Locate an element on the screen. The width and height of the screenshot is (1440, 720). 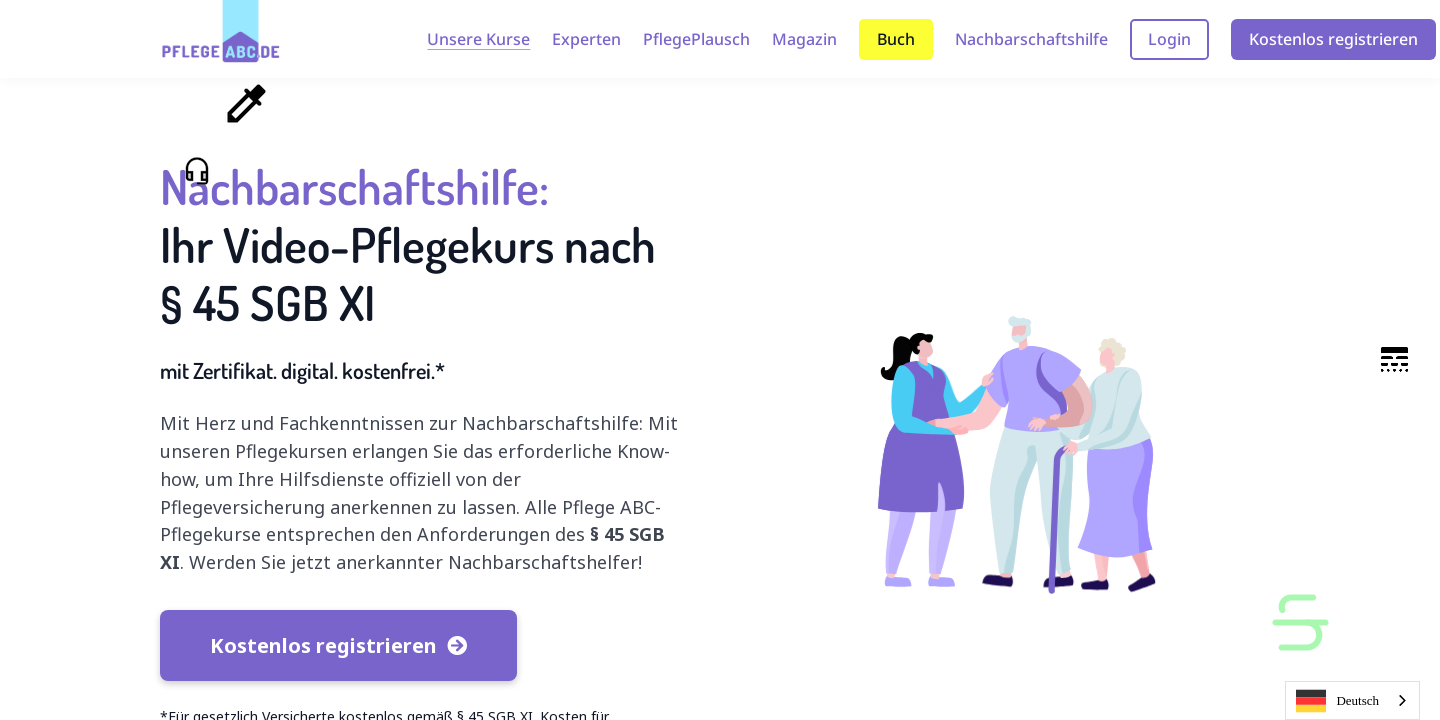
apply strikethrough formatting to selected text is located at coordinates (1300, 622).